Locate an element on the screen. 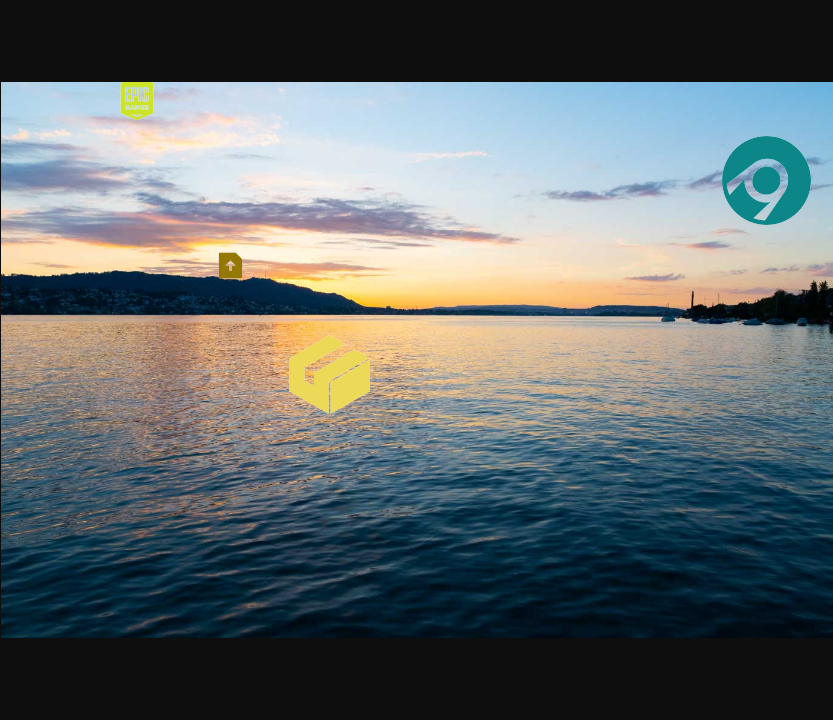 This screenshot has height=720, width=833. upload a file or document is located at coordinates (230, 265).